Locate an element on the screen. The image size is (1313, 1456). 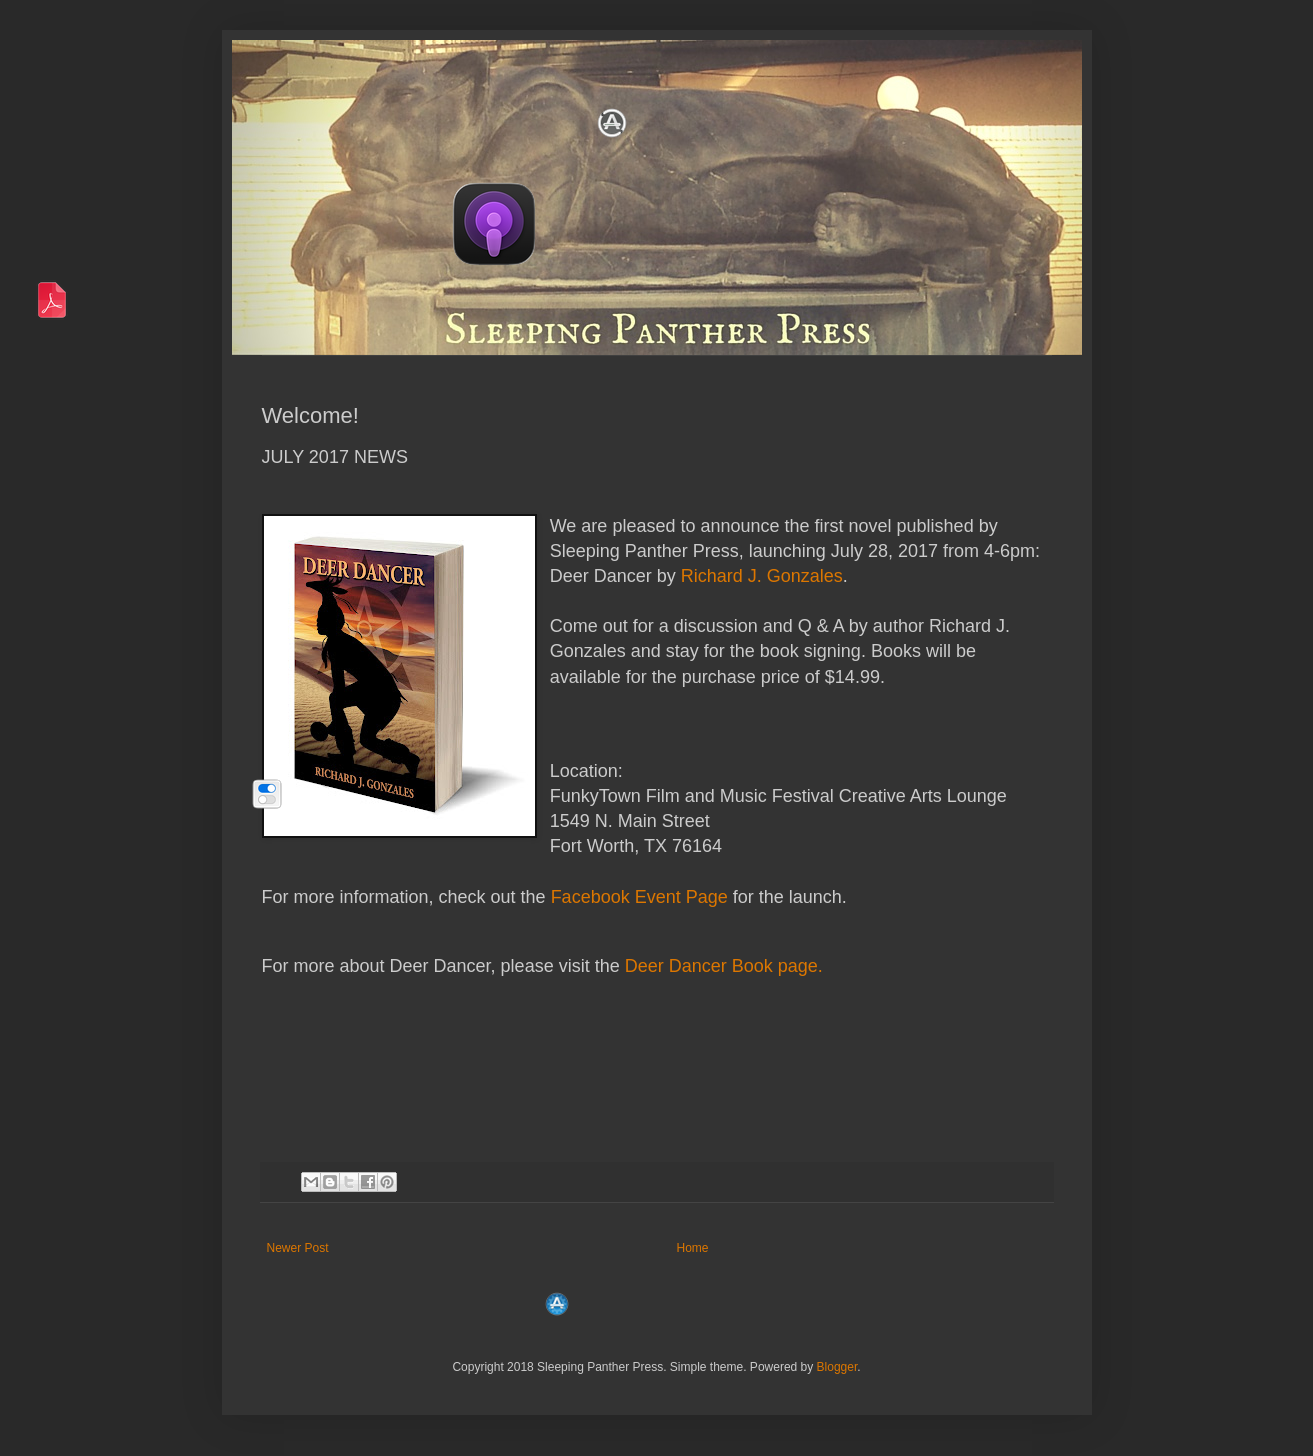
open the software update application is located at coordinates (612, 123).